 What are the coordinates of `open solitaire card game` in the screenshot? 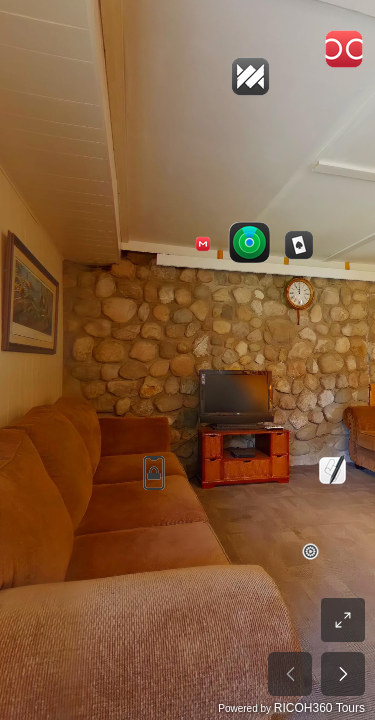 It's located at (299, 245).